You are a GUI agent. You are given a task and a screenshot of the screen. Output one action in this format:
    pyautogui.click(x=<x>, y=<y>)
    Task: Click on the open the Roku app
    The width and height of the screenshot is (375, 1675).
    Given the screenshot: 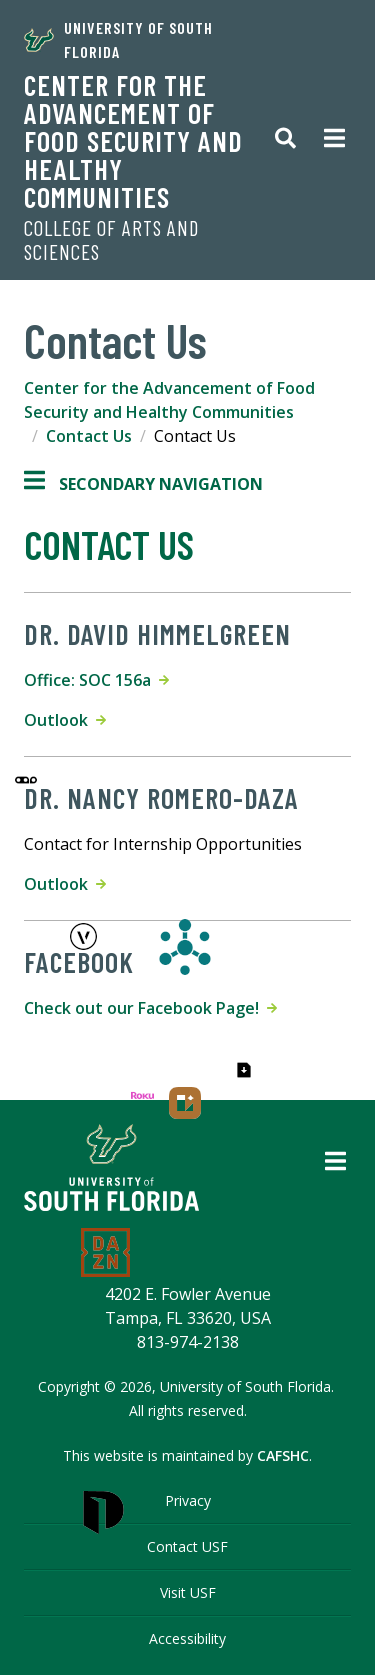 What is the action you would take?
    pyautogui.click(x=142, y=1095)
    